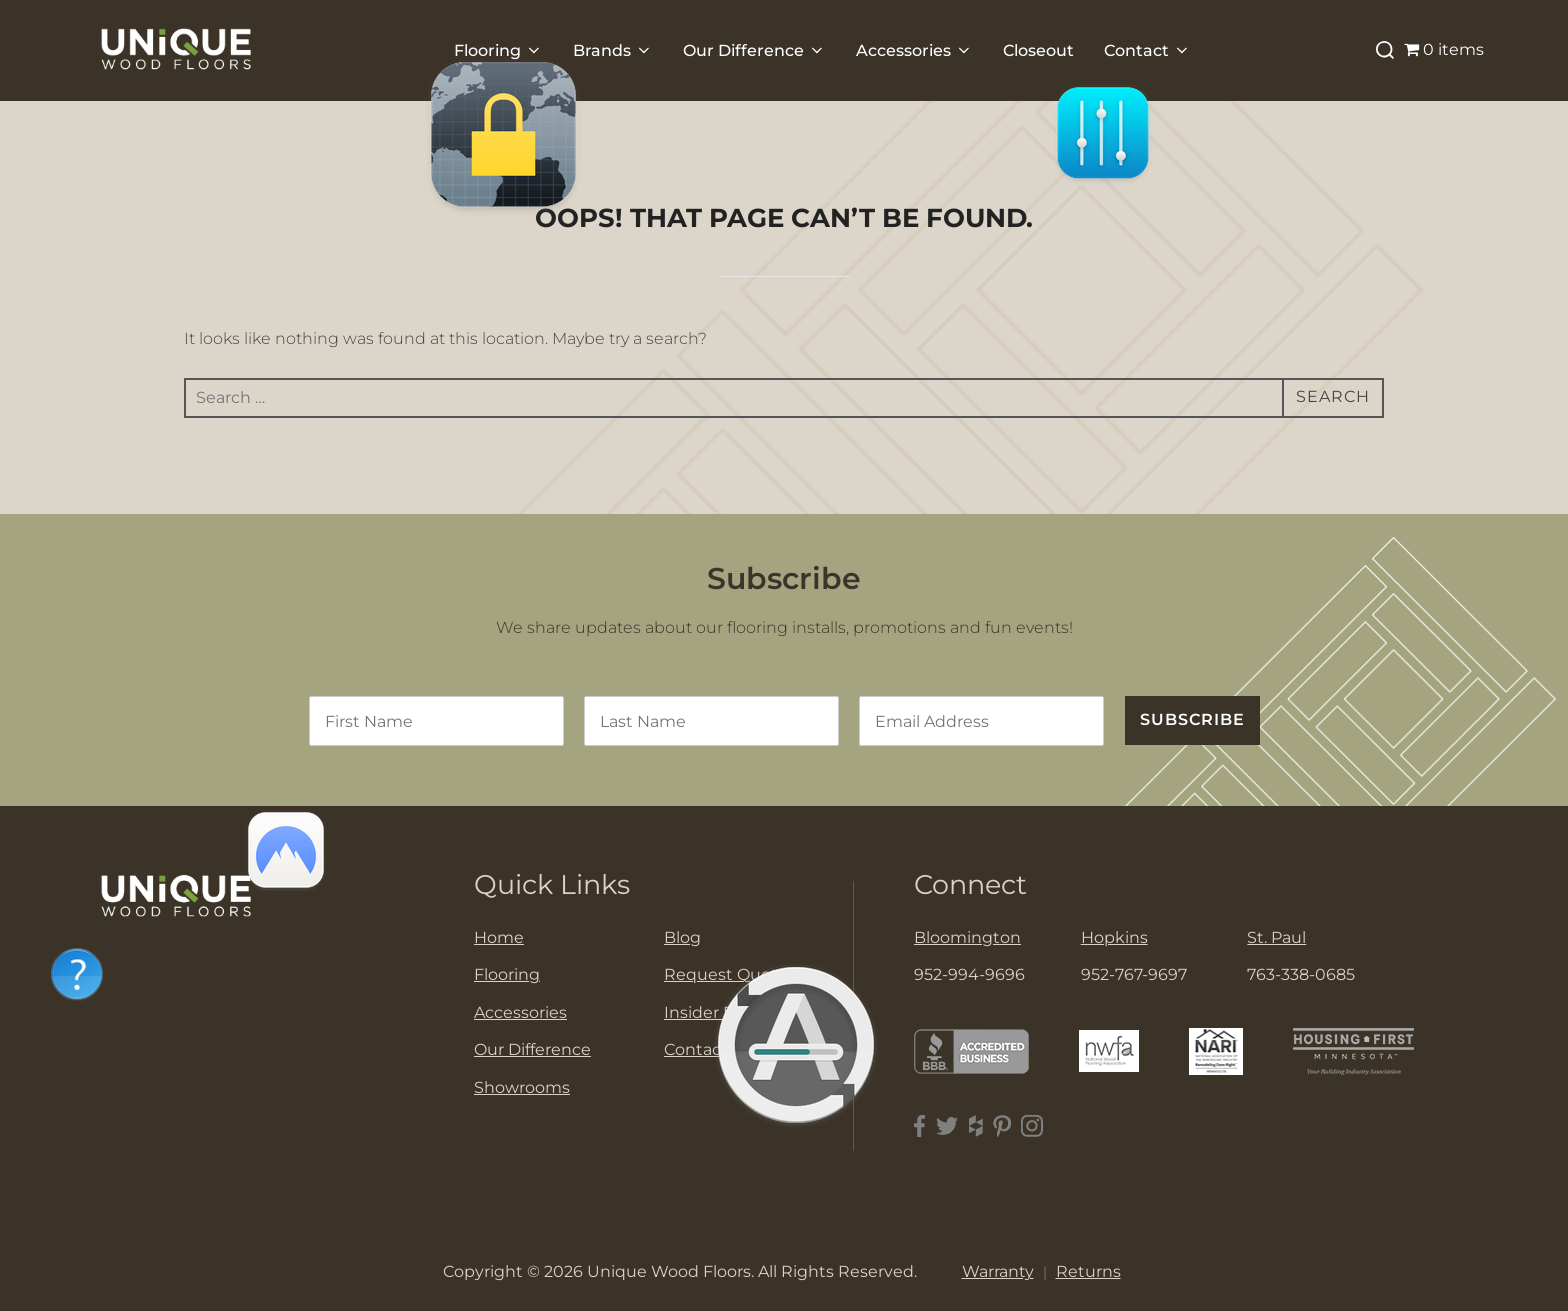  I want to click on open nordvpn application, so click(286, 850).